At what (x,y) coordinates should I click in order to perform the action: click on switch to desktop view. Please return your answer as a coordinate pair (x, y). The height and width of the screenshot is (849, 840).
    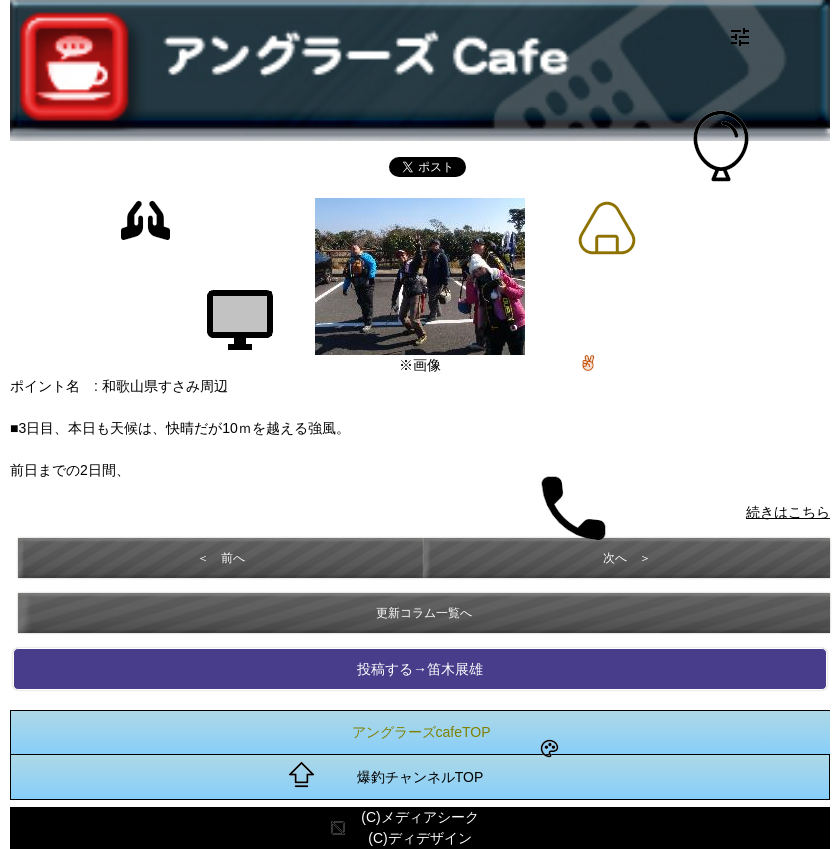
    Looking at the image, I should click on (240, 320).